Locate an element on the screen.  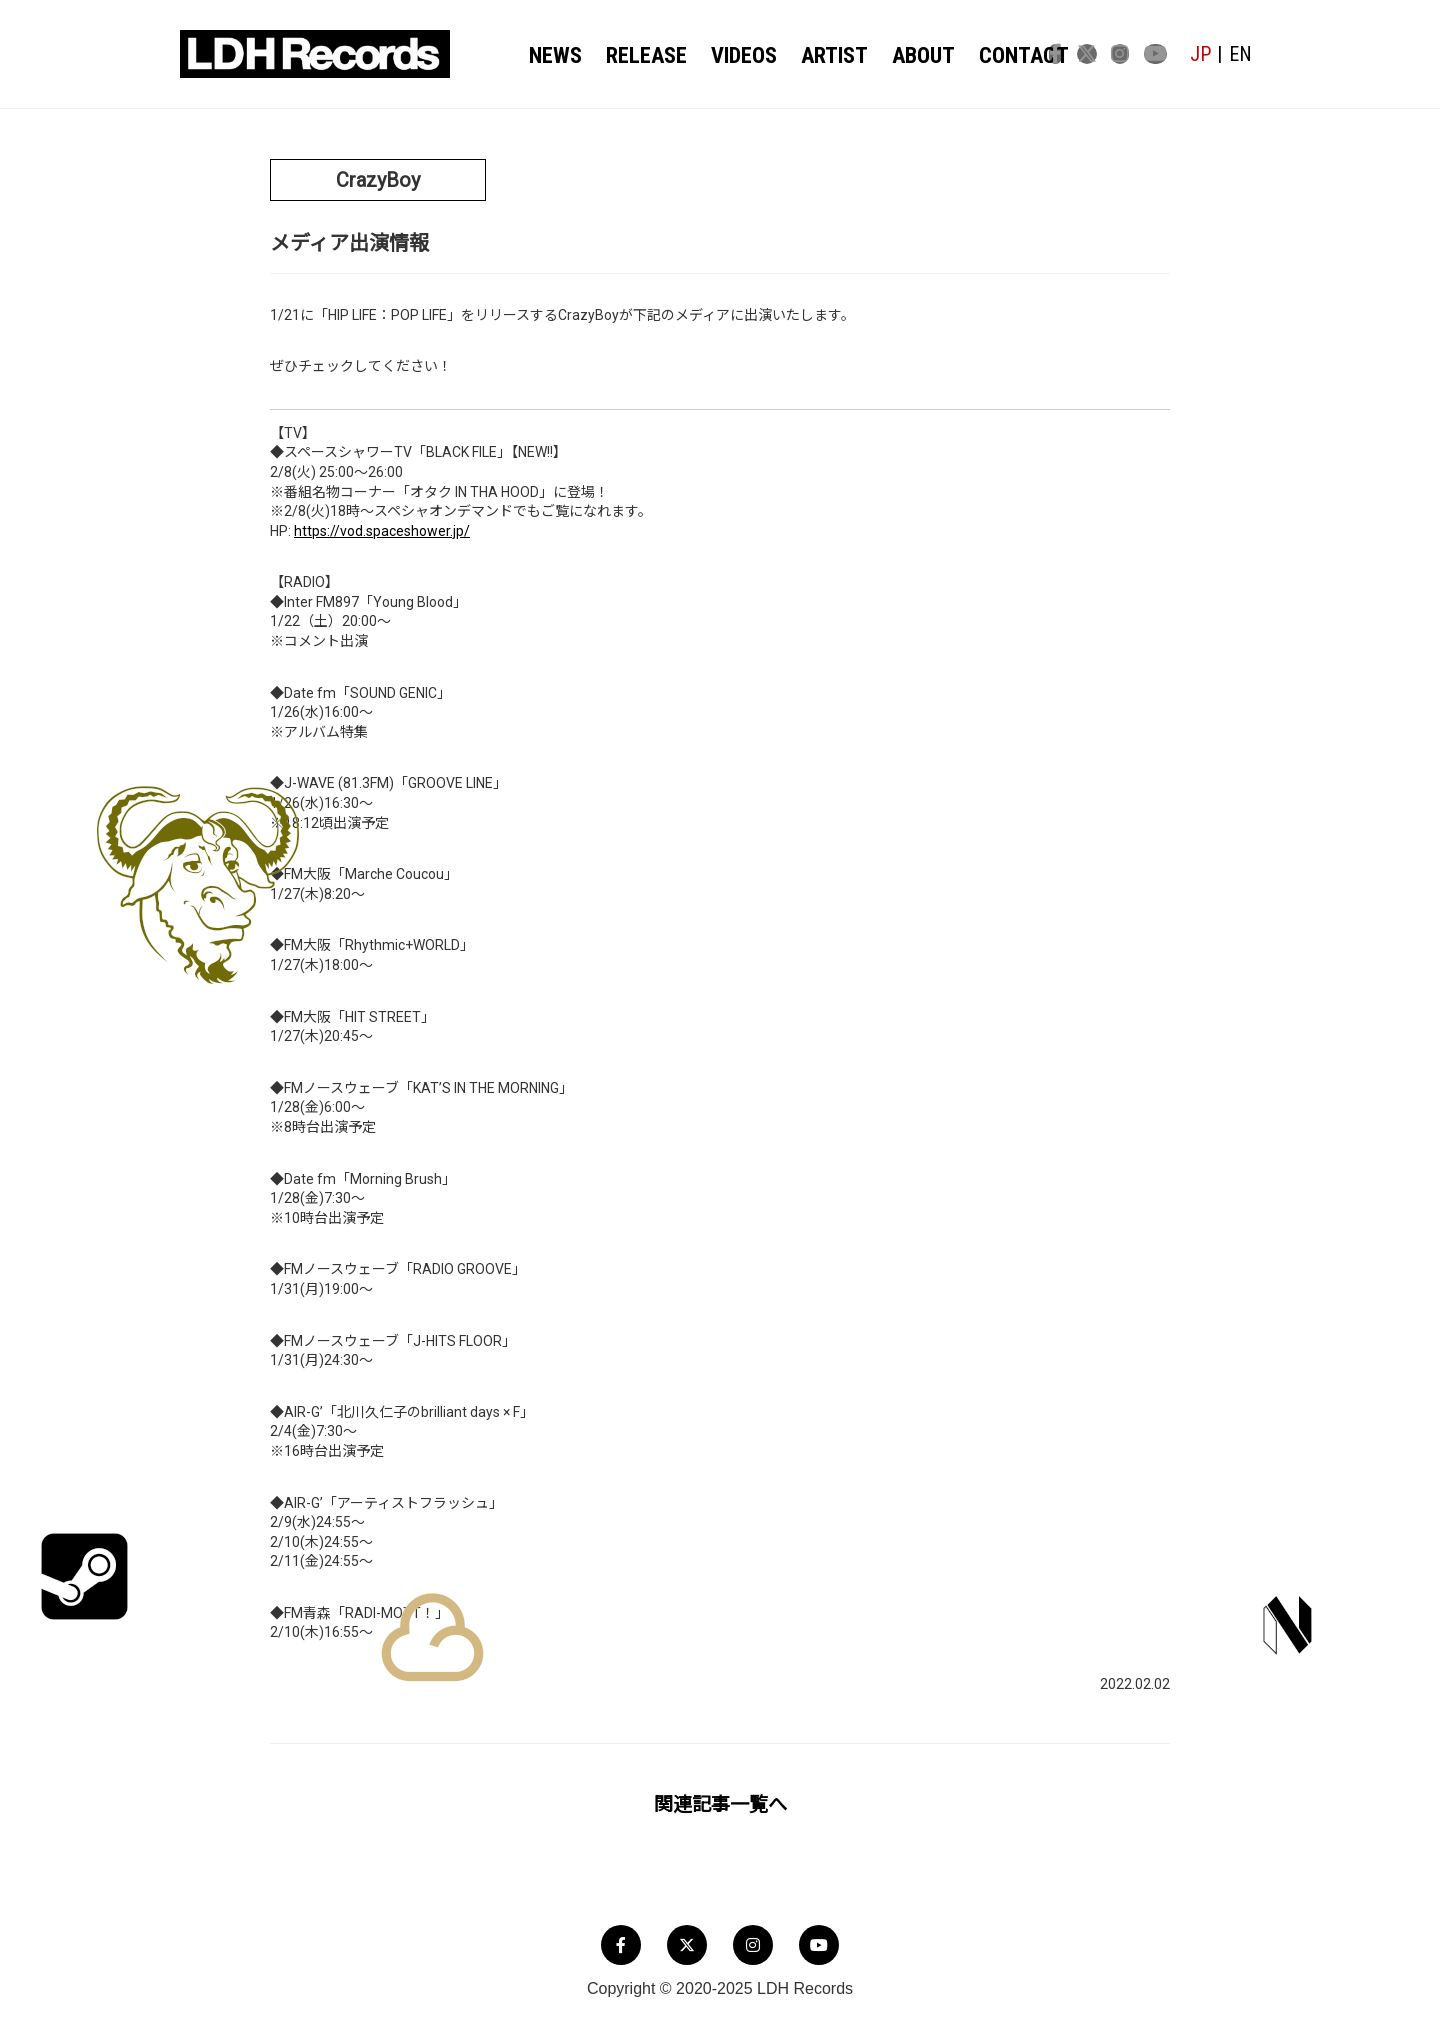
cloud storage or sync status is located at coordinates (432, 1639).